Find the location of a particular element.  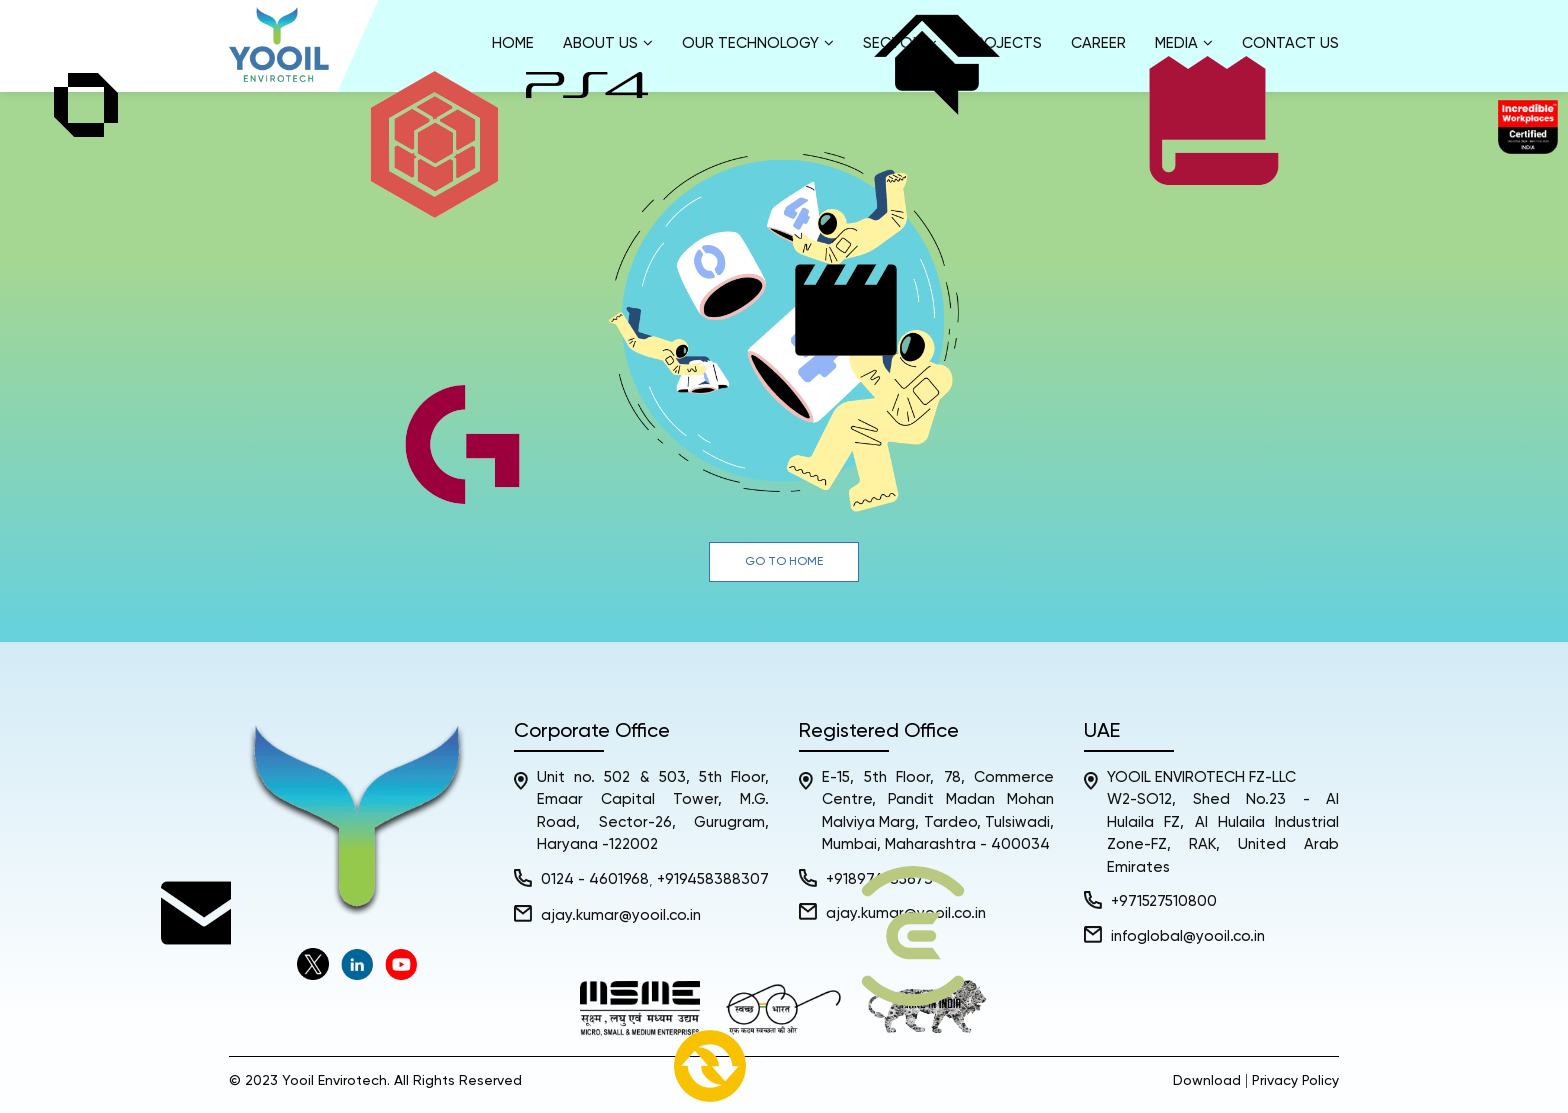

sequelize ORM library logo is located at coordinates (434, 144).